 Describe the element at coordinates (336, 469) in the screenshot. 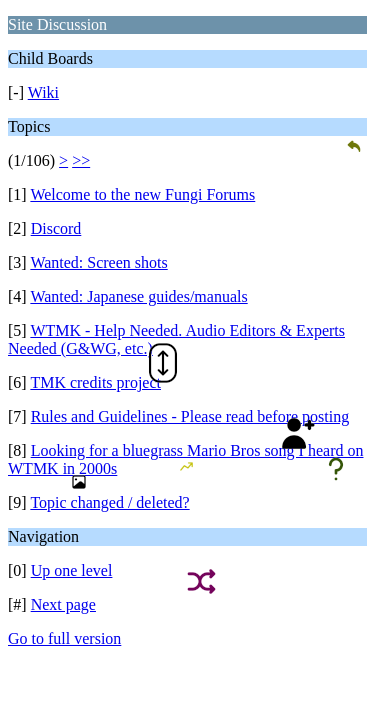

I see `access help or support` at that location.